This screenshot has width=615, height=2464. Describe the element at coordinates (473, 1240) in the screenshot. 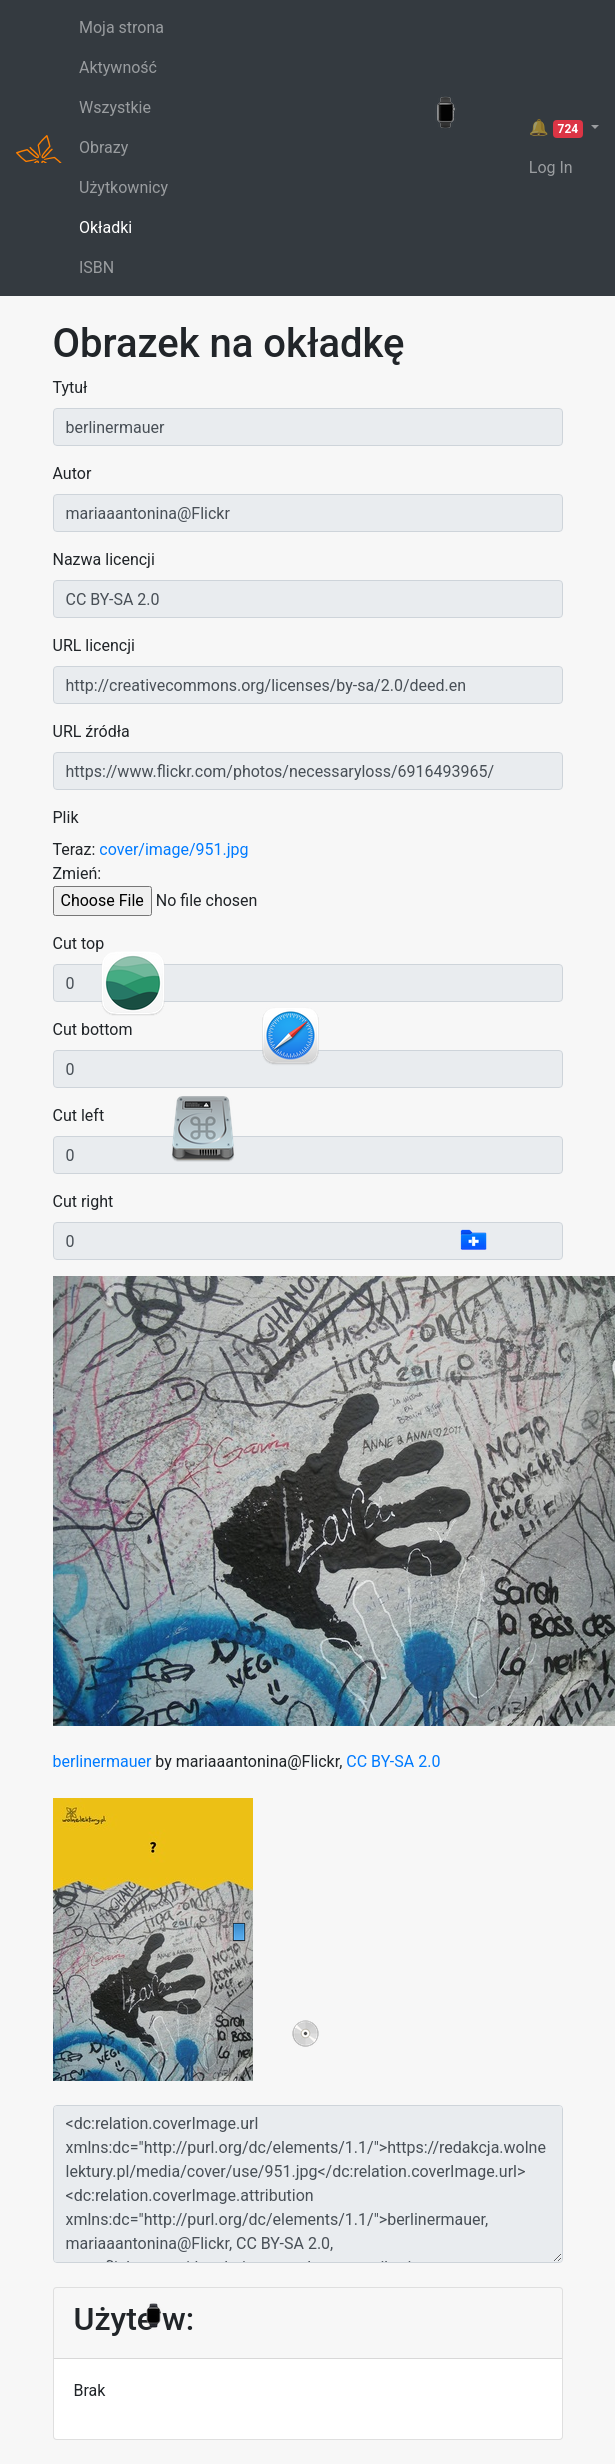

I see `open wondershare dr.fone folder` at that location.